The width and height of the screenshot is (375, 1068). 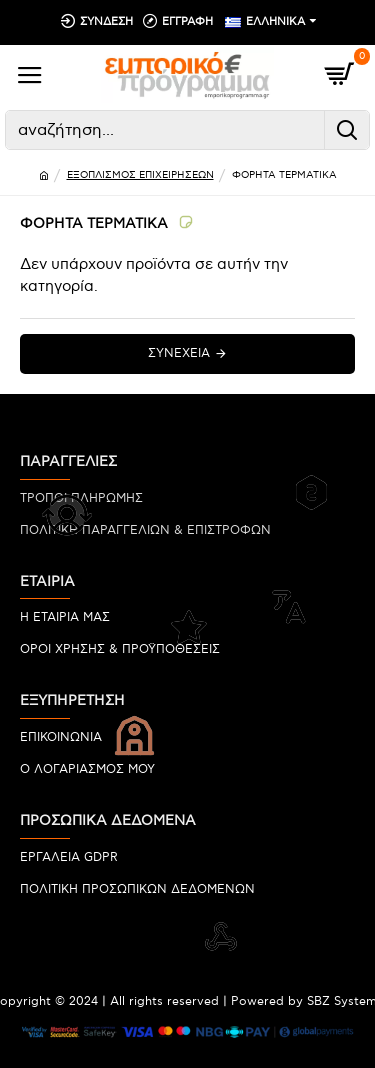 What do you see at coordinates (288, 606) in the screenshot?
I see `switch to Japanese katakana input` at bounding box center [288, 606].